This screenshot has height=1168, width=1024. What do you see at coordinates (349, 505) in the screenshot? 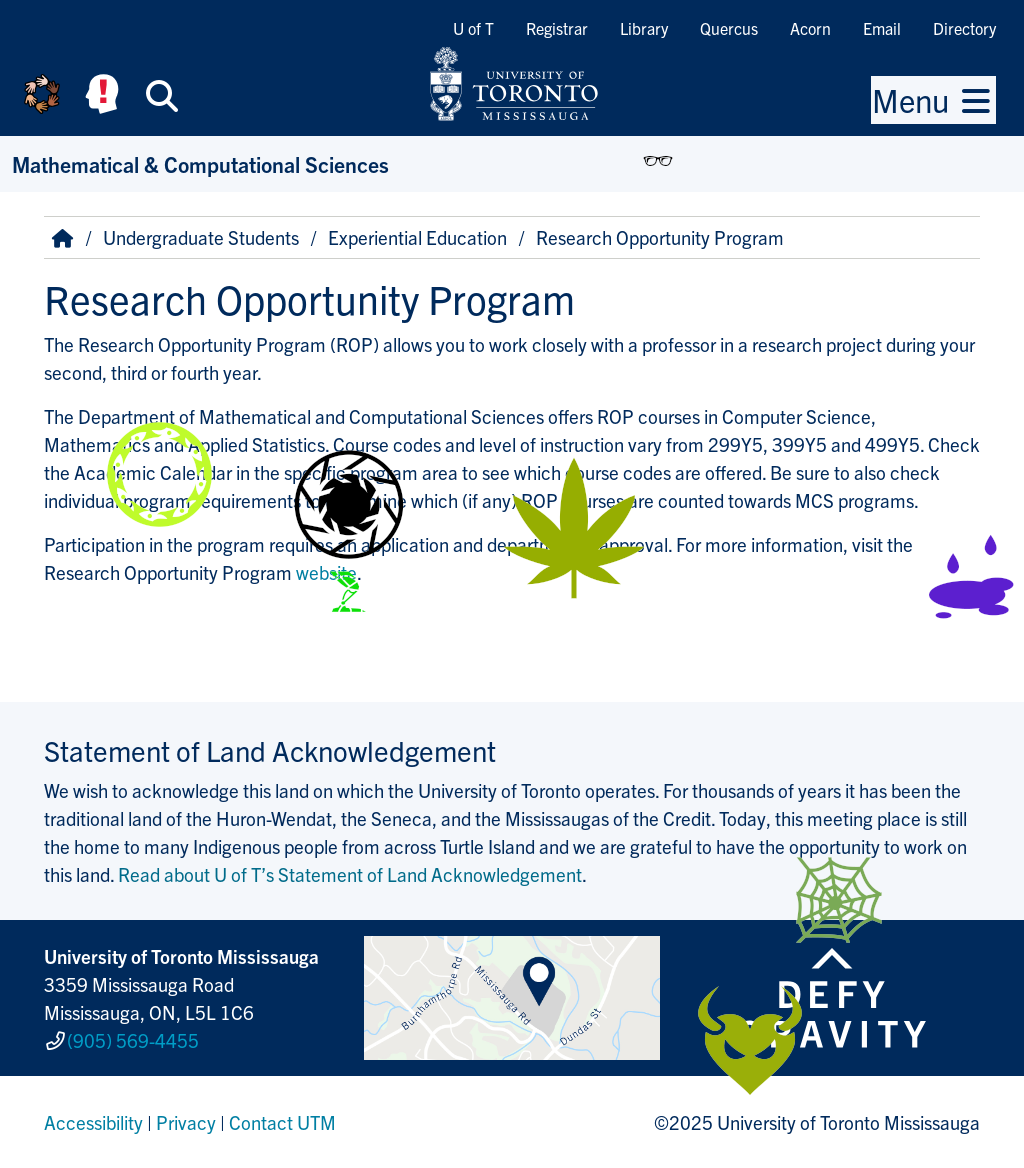
I see `camera aperture or shutter control` at bounding box center [349, 505].